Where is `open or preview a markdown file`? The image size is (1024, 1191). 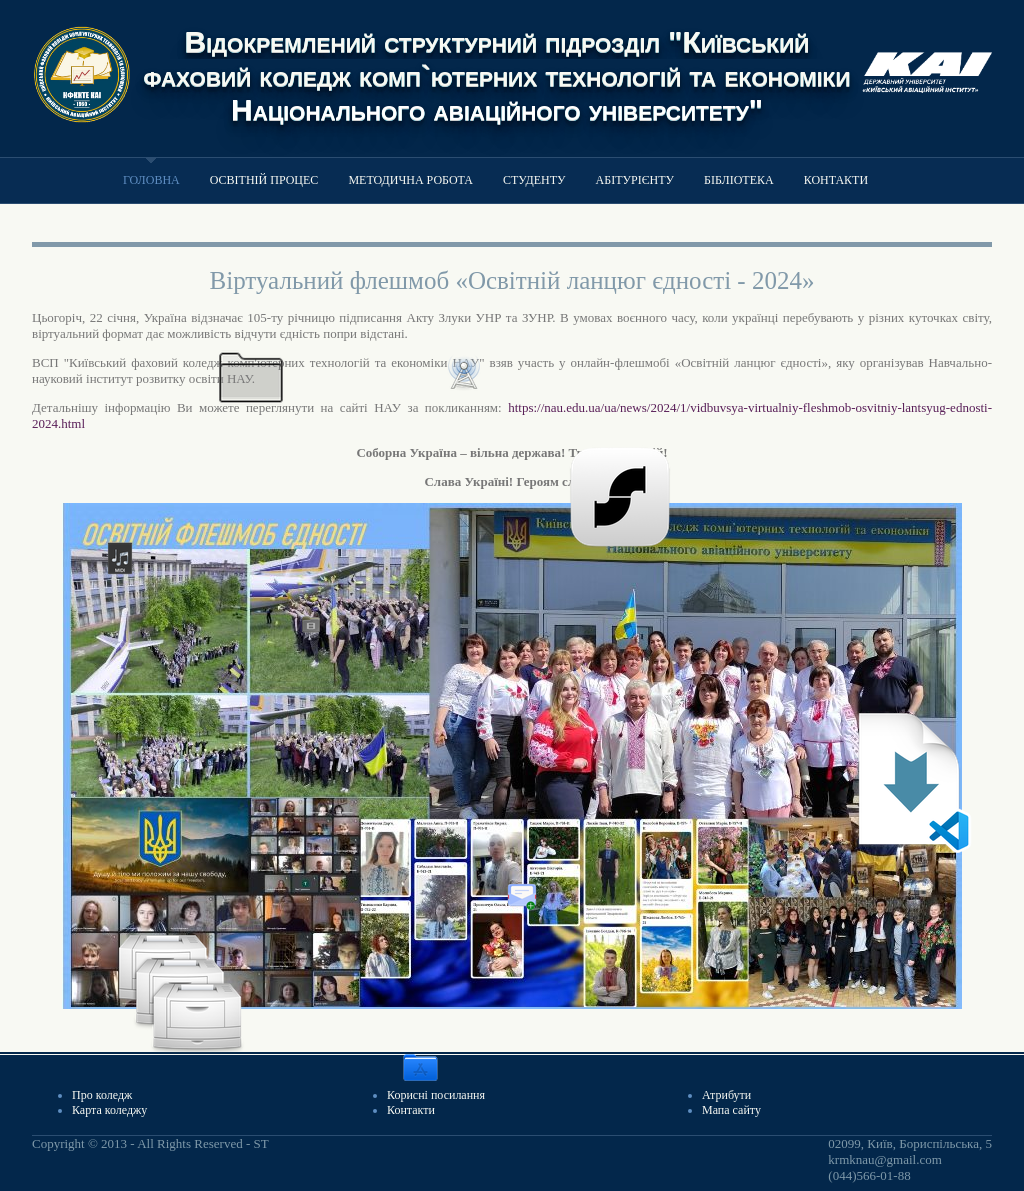 open or preview a markdown file is located at coordinates (909, 782).